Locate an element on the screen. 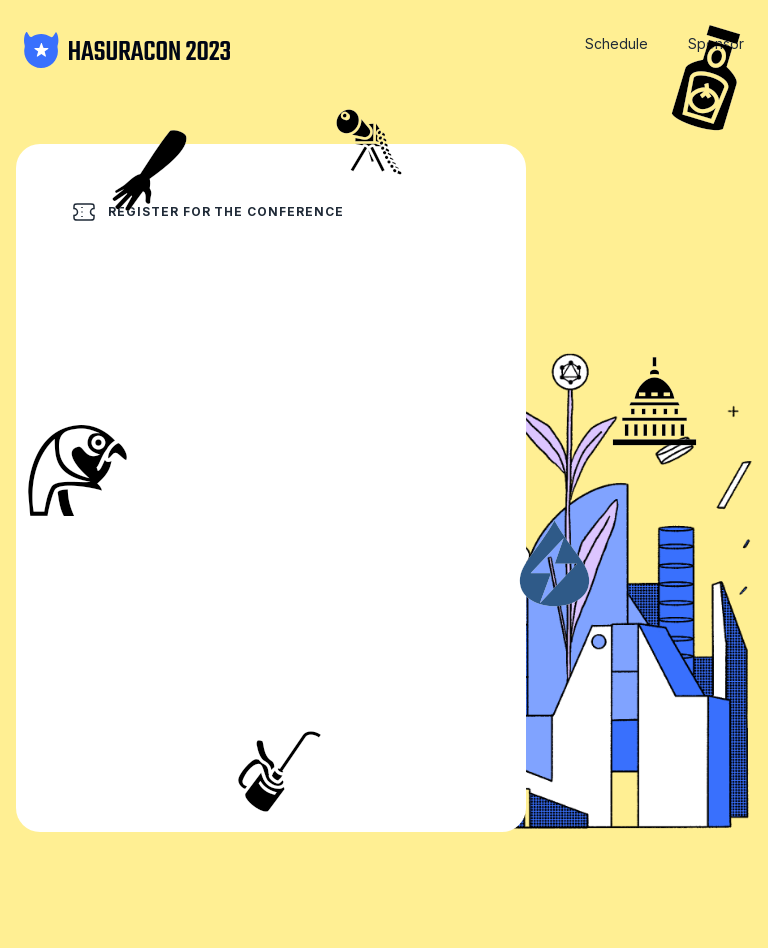  apply lubrication or maintenance to equipment is located at coordinates (279, 771).